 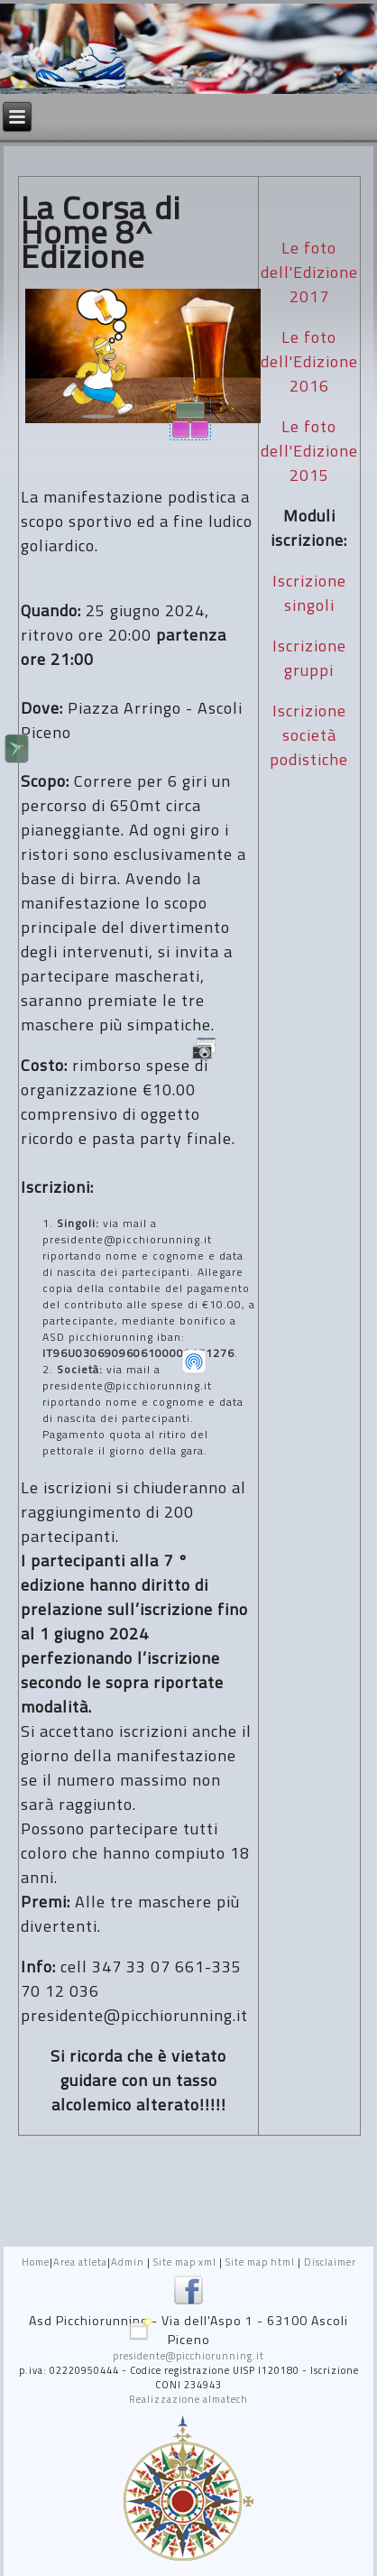 What do you see at coordinates (16, 748) in the screenshot?
I see `snap application package file` at bounding box center [16, 748].